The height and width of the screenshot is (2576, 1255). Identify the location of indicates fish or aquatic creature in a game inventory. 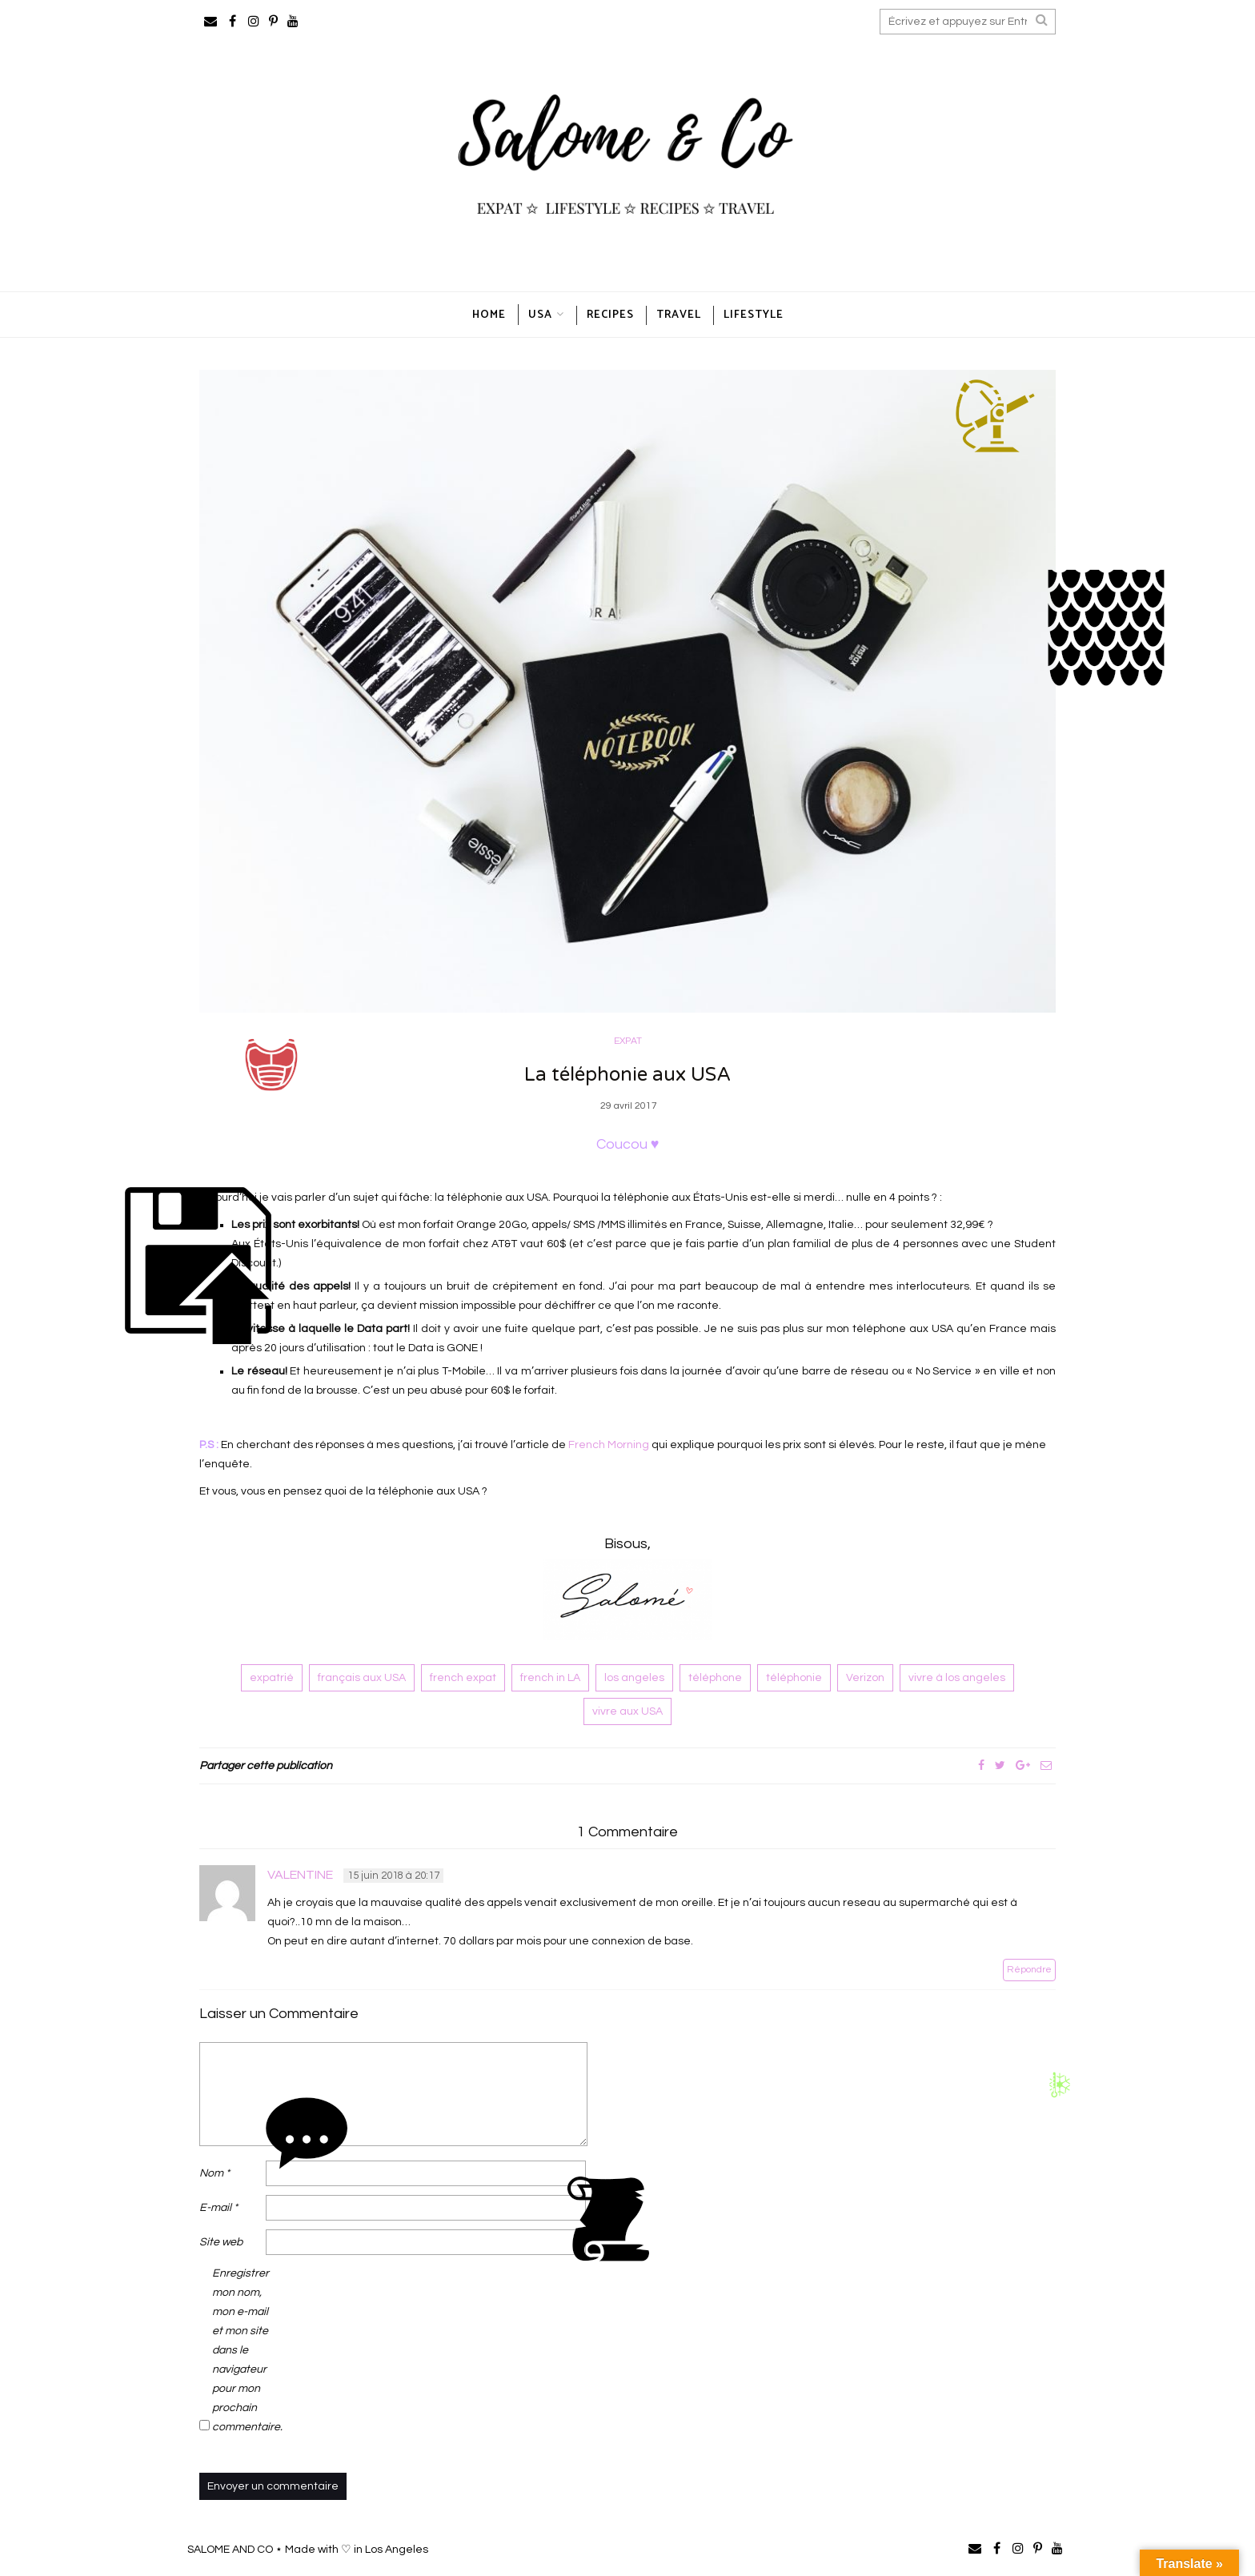
(1106, 628).